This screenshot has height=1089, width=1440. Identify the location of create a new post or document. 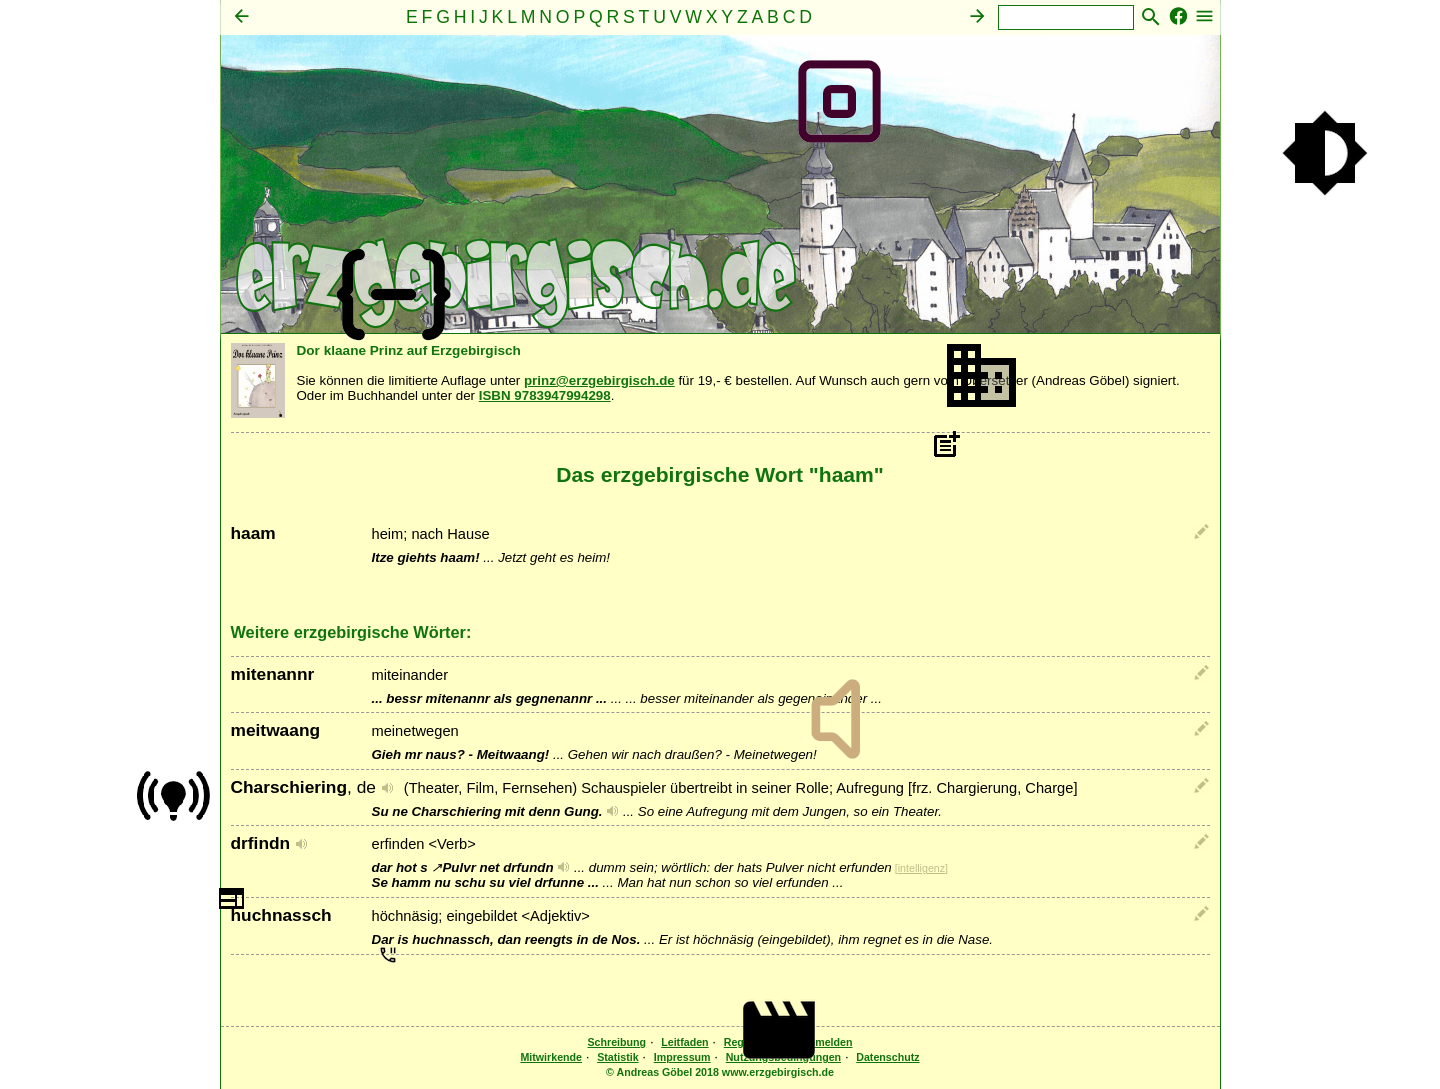
(946, 444).